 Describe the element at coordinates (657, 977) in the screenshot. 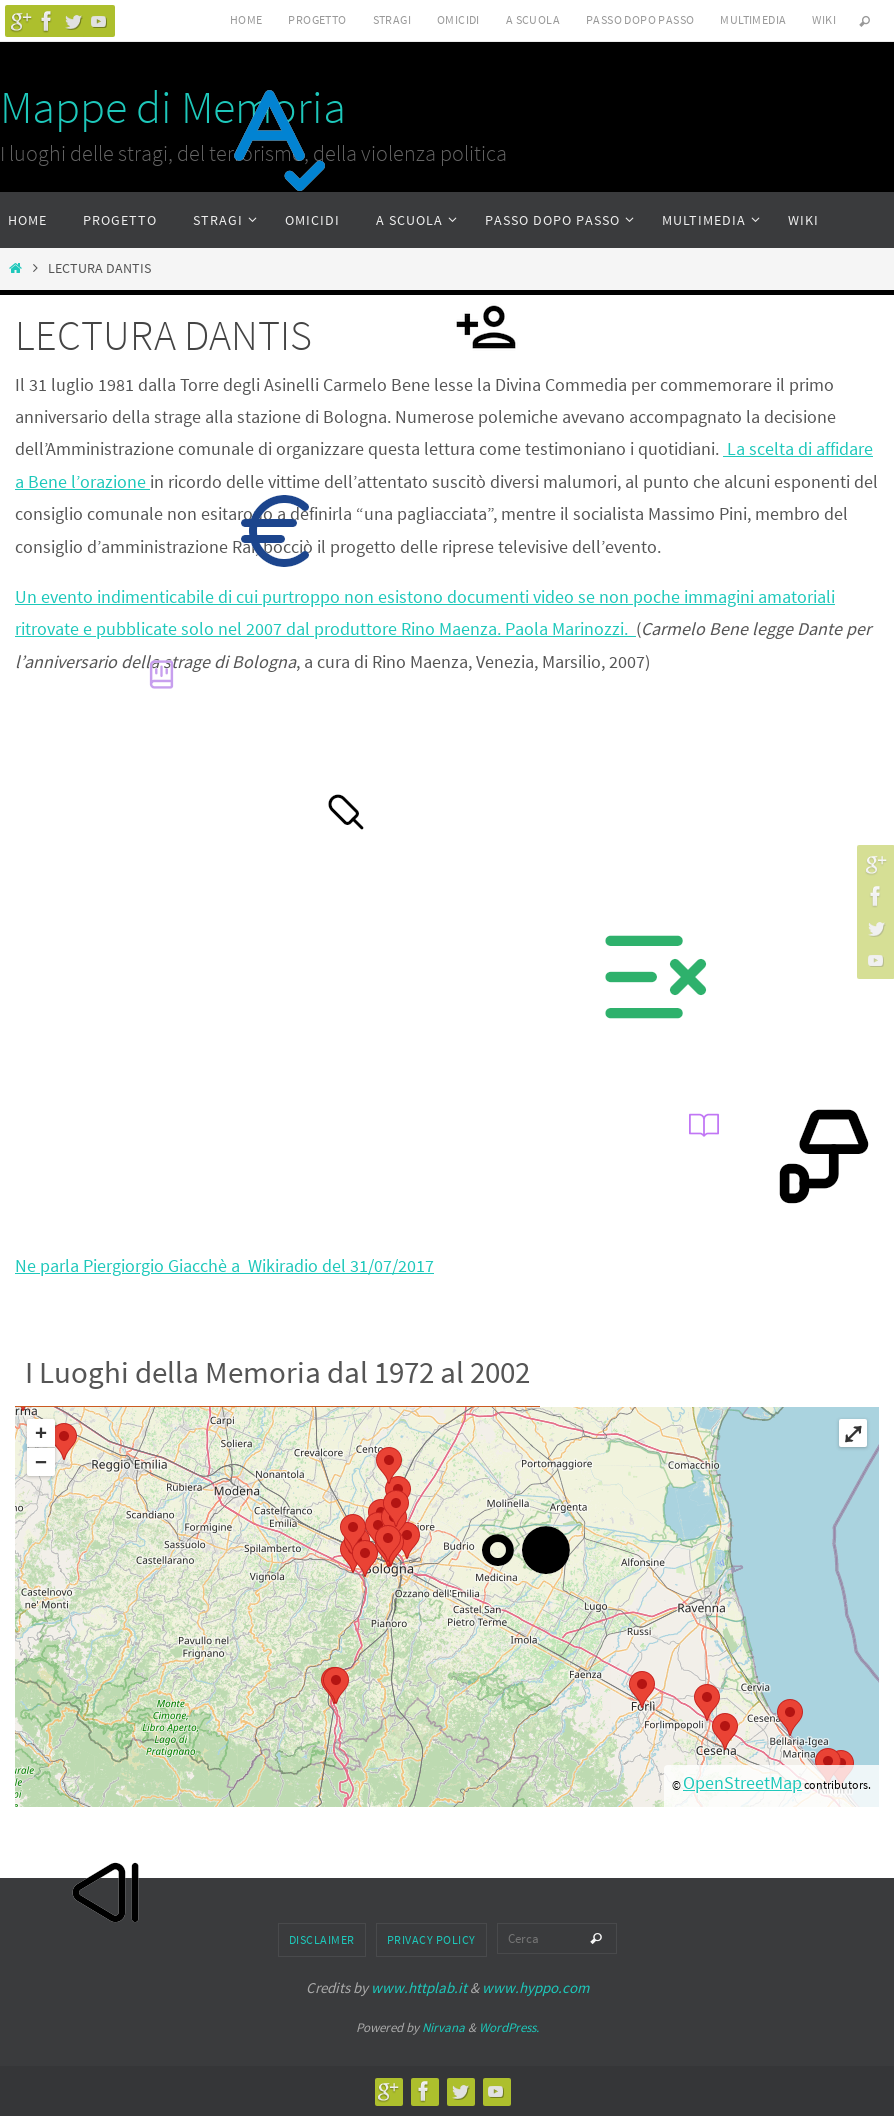

I see `remove item from list` at that location.